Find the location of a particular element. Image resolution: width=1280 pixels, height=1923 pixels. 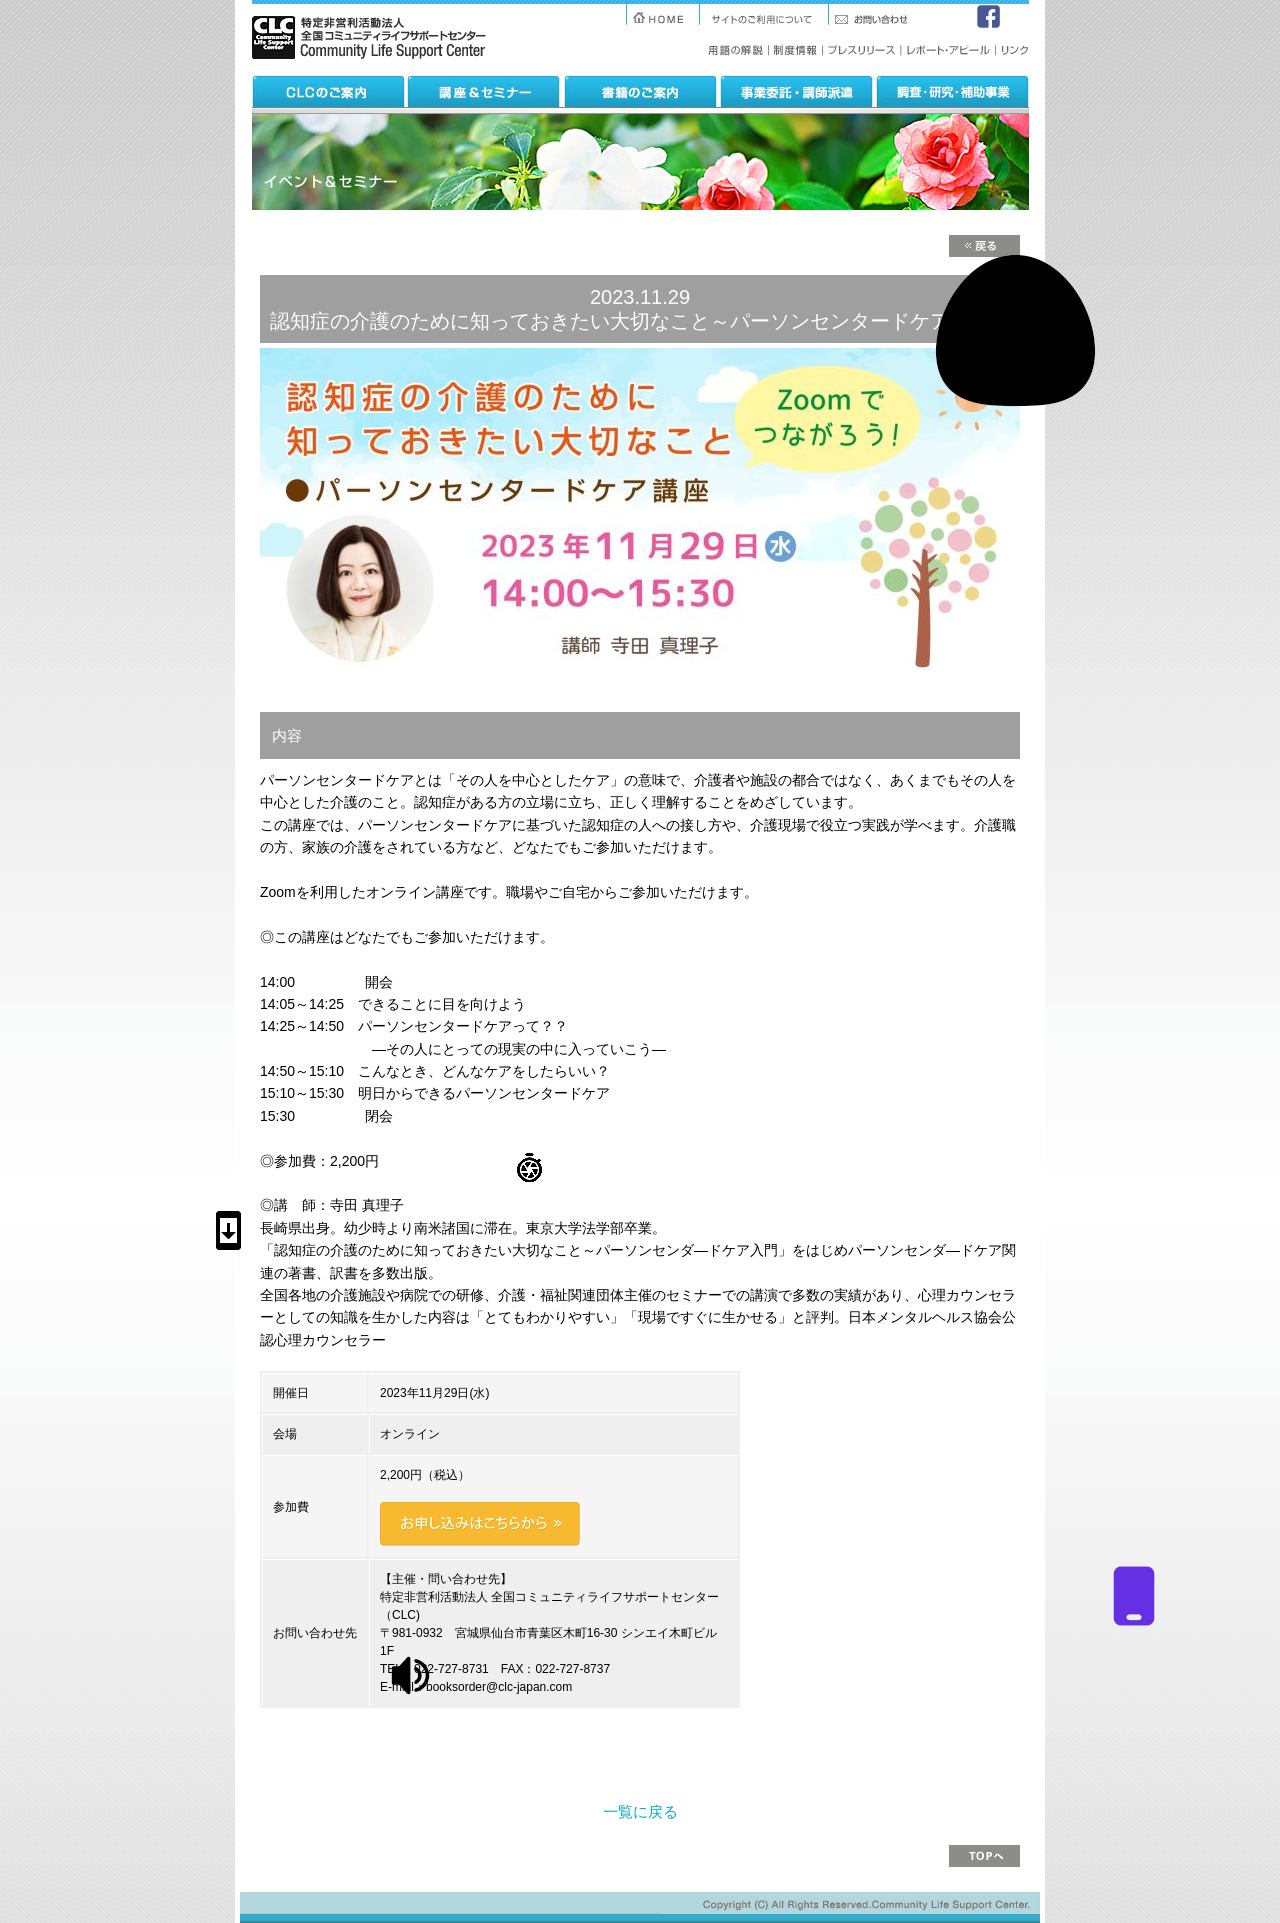

adjust camera shutter speed settings is located at coordinates (529, 1168).